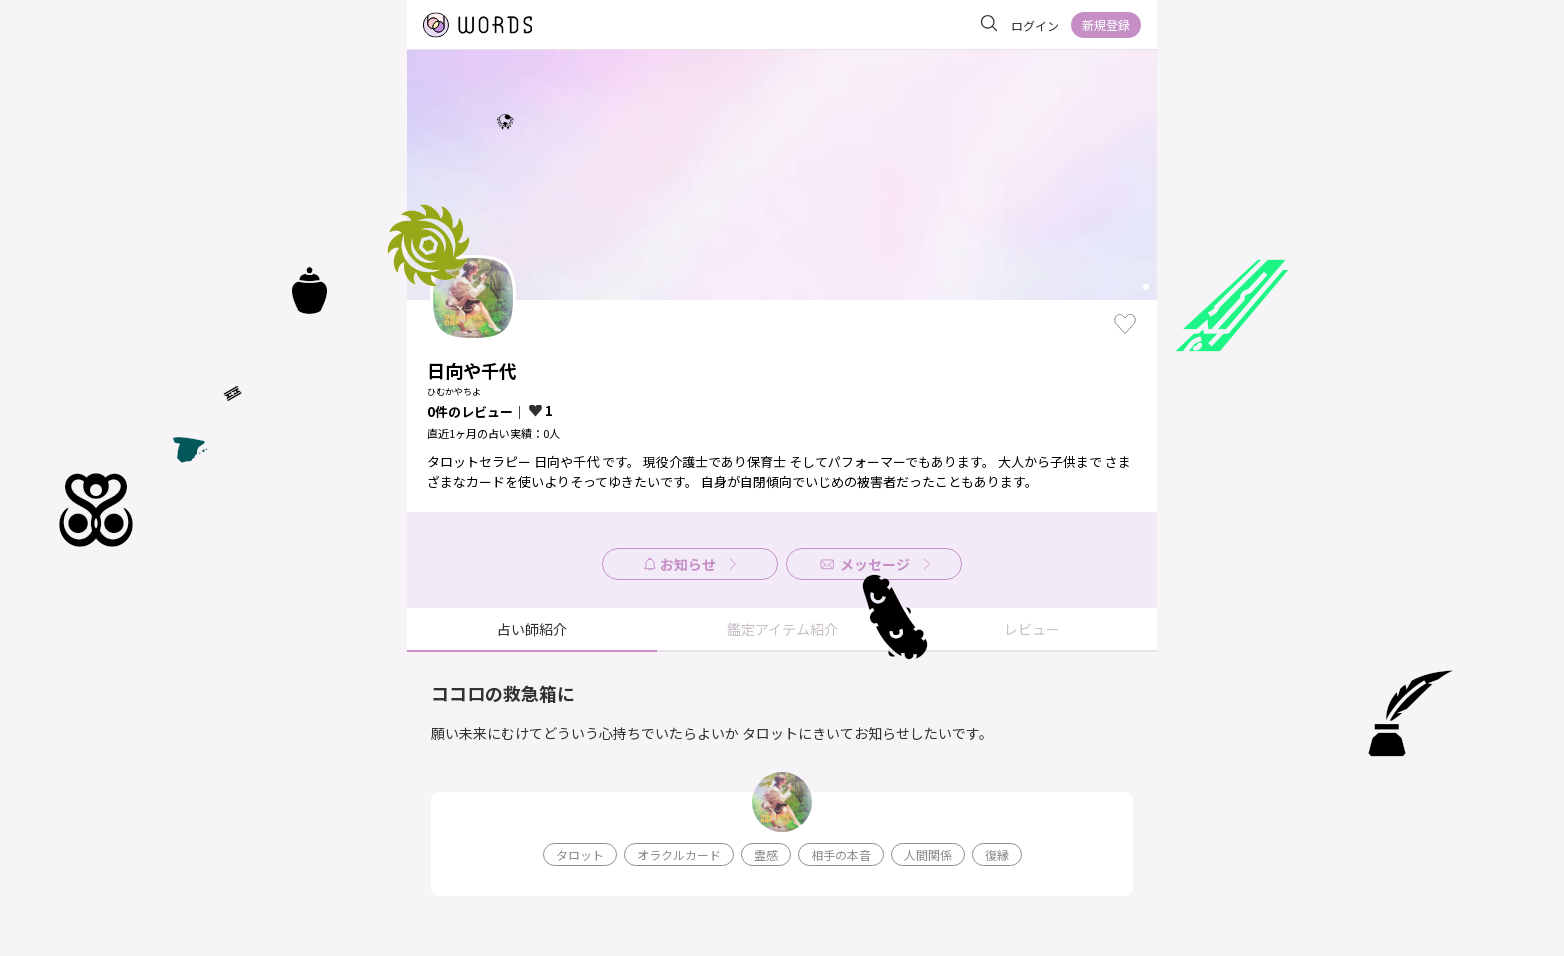 The width and height of the screenshot is (1564, 956). What do you see at coordinates (505, 122) in the screenshot?
I see `indicates a tick or mite creature in a game context` at bounding box center [505, 122].